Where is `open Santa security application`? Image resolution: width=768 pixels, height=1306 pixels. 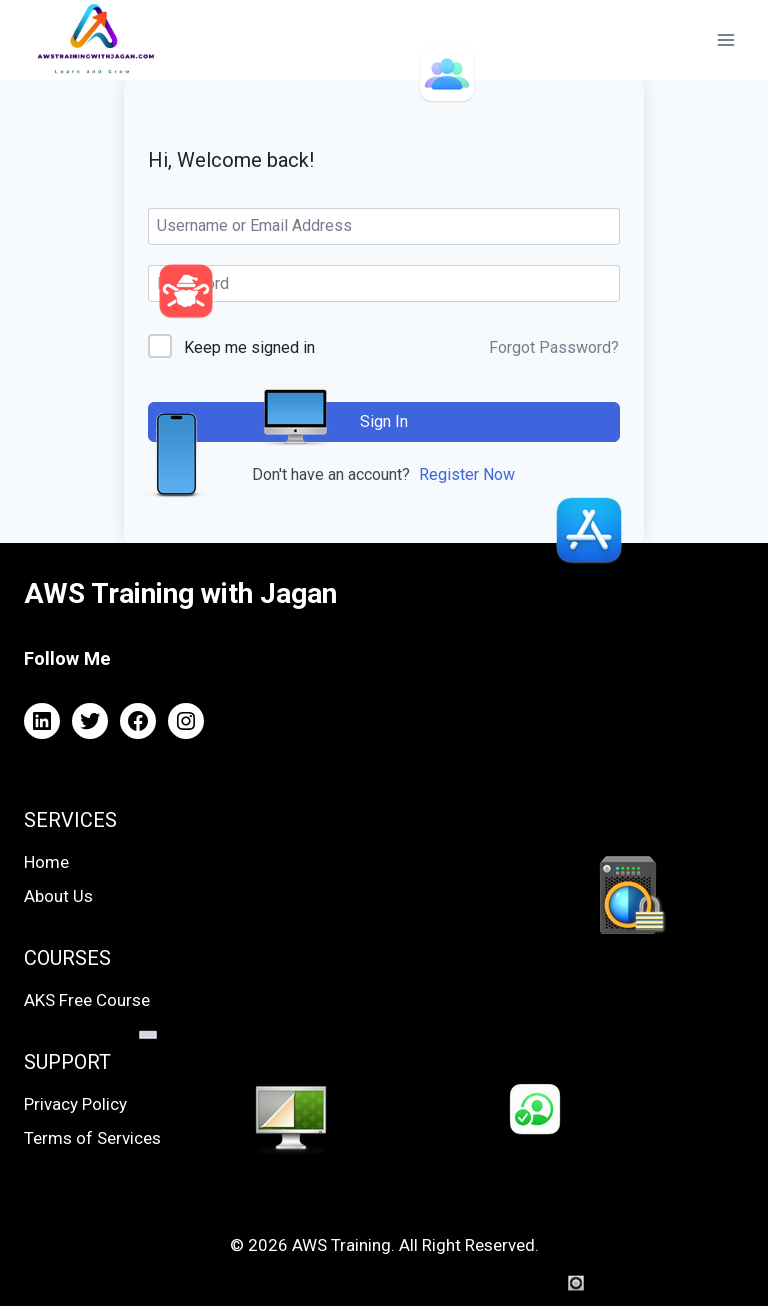
open Santa security application is located at coordinates (186, 291).